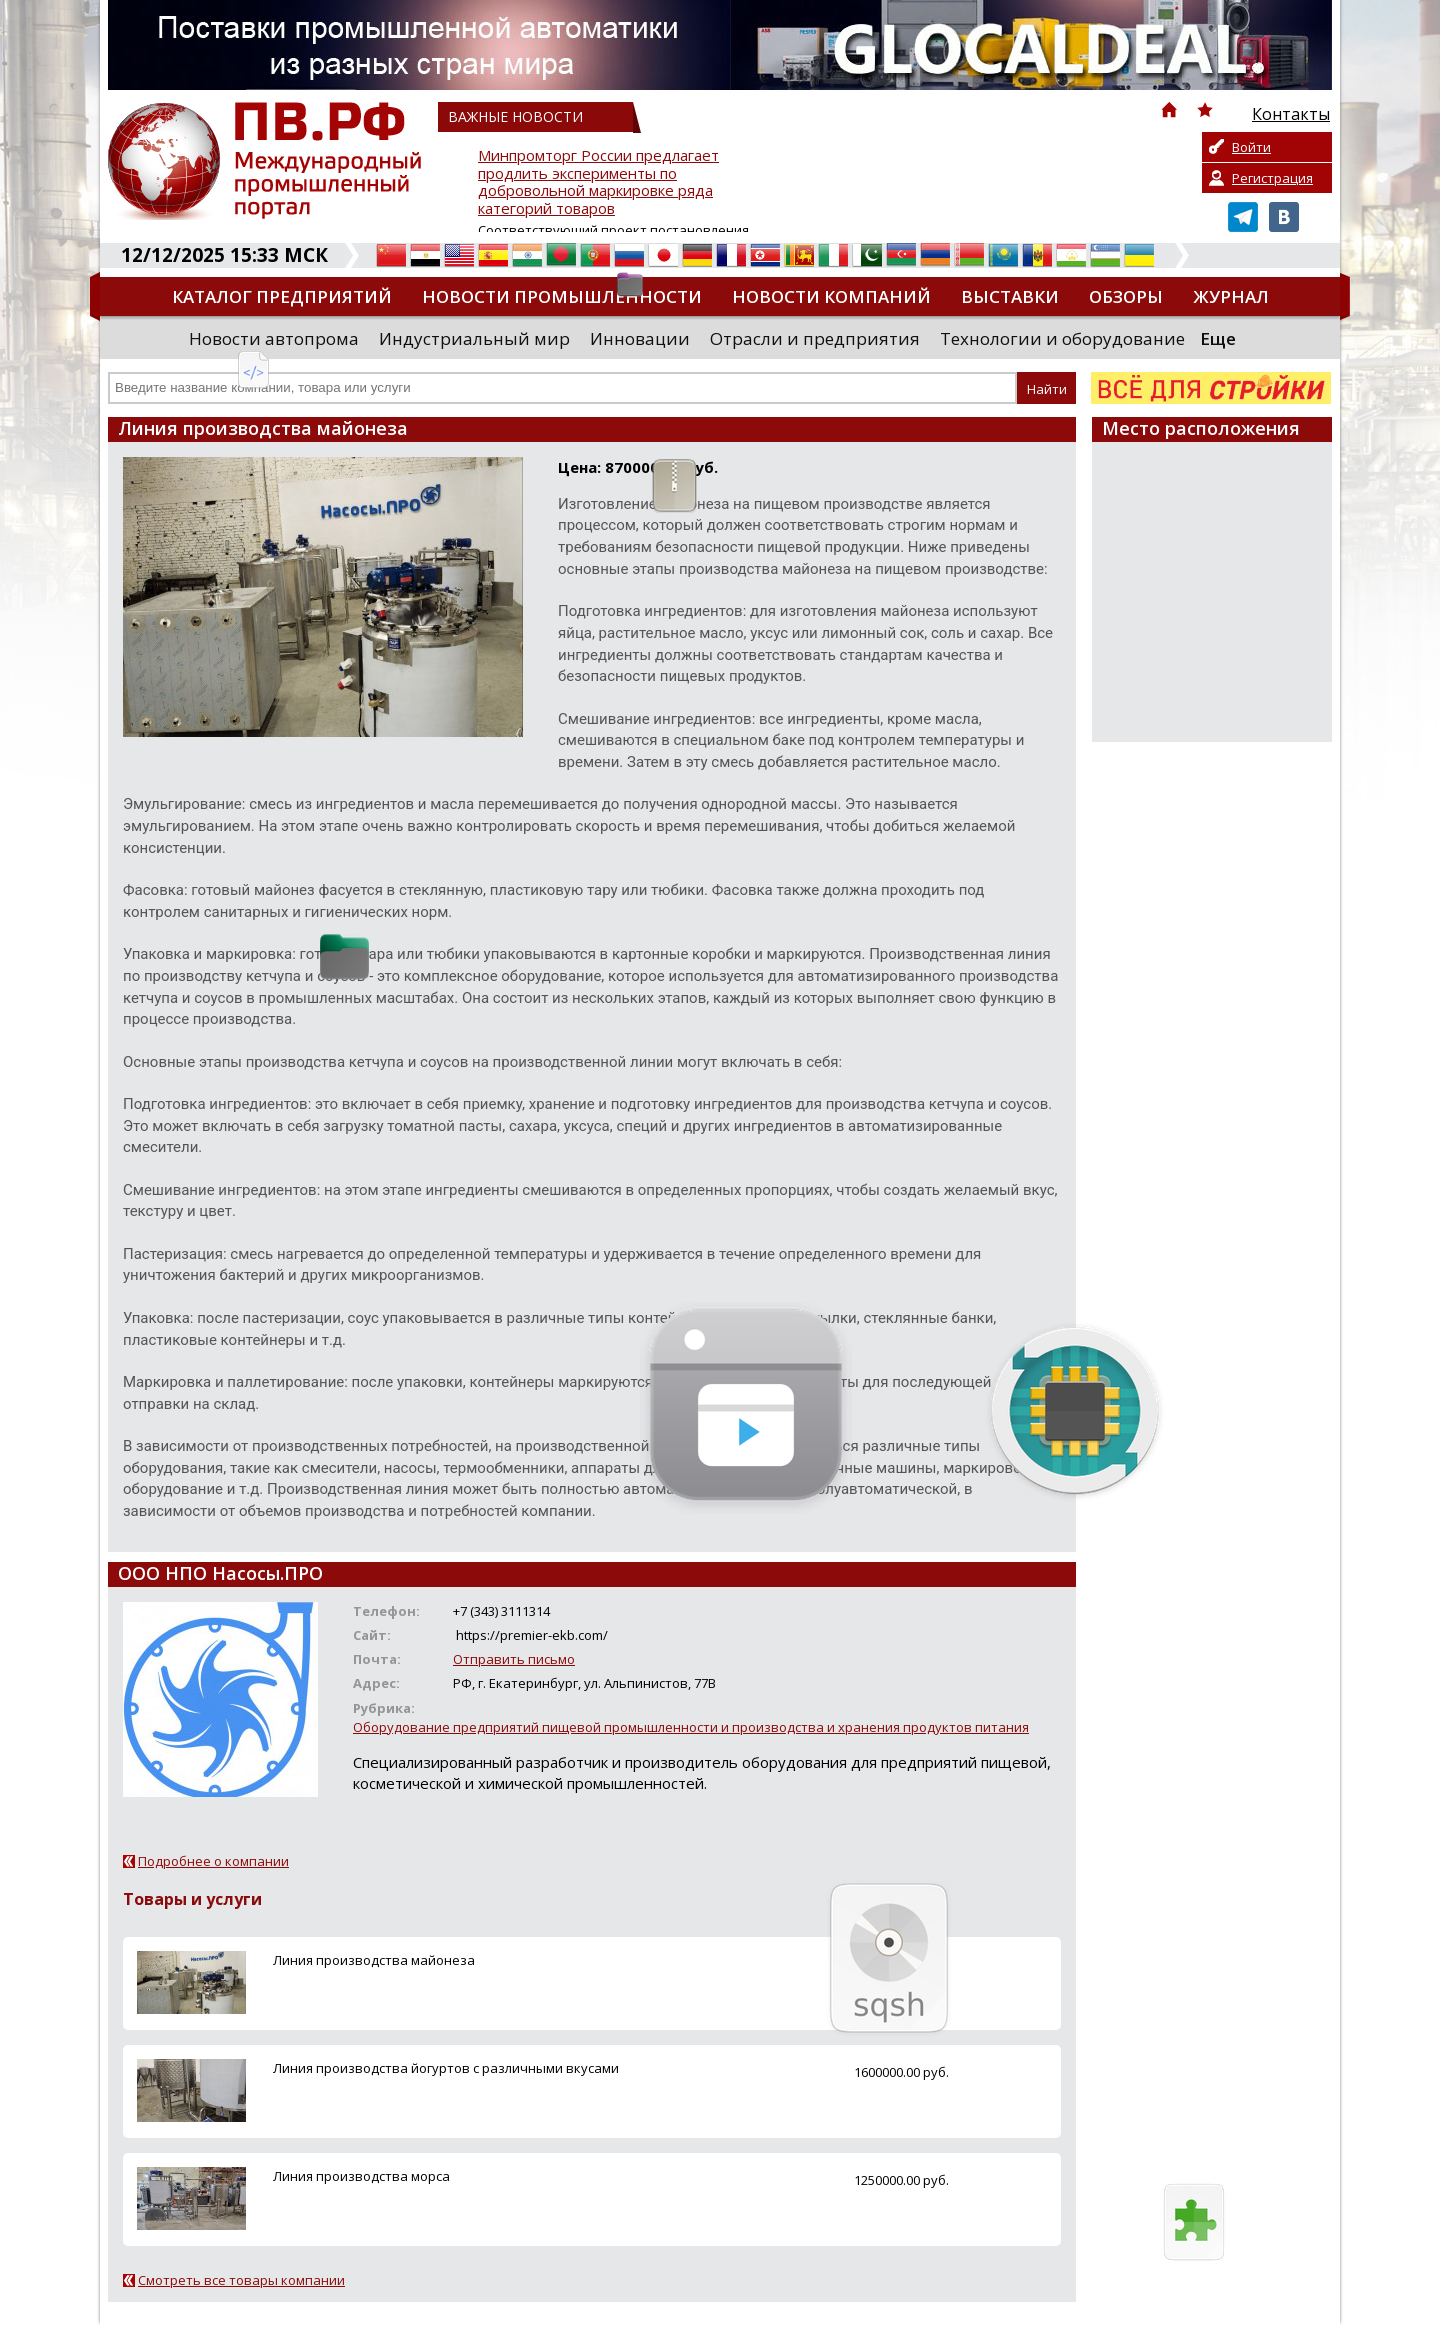  I want to click on open archive manager to compress or extract files, so click(674, 485).